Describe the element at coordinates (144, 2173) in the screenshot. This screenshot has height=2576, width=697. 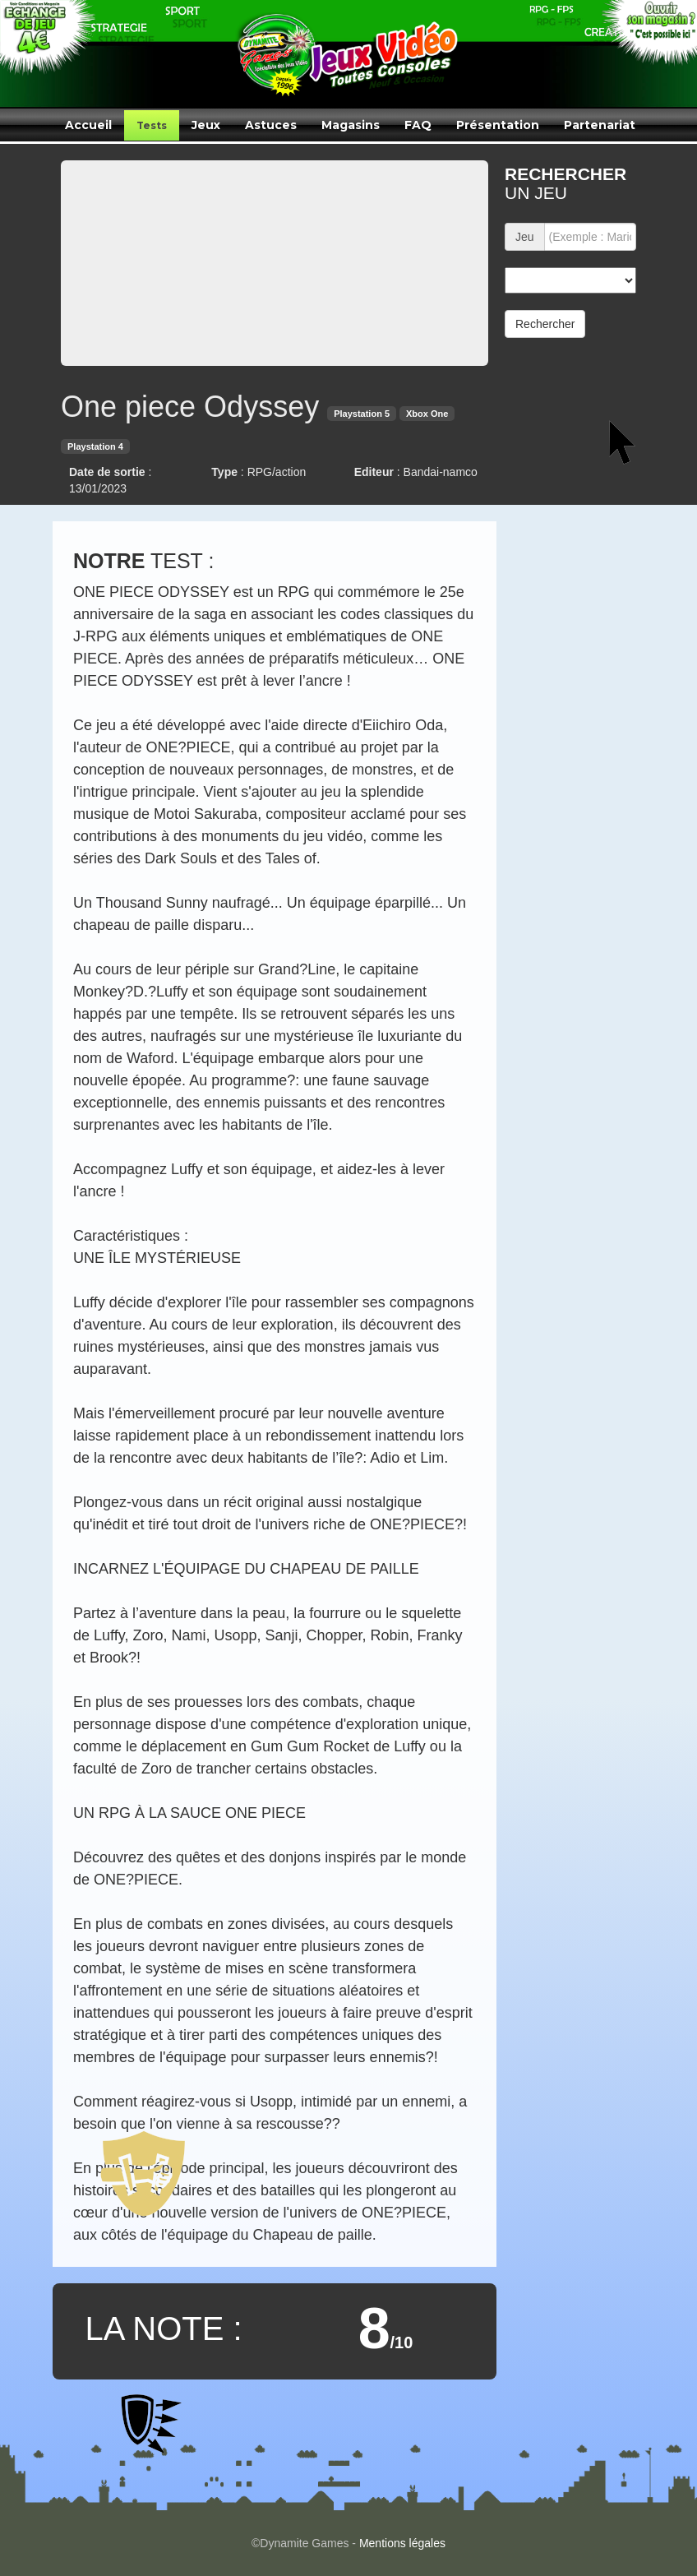
I see `equip or attach a shield to your character` at that location.